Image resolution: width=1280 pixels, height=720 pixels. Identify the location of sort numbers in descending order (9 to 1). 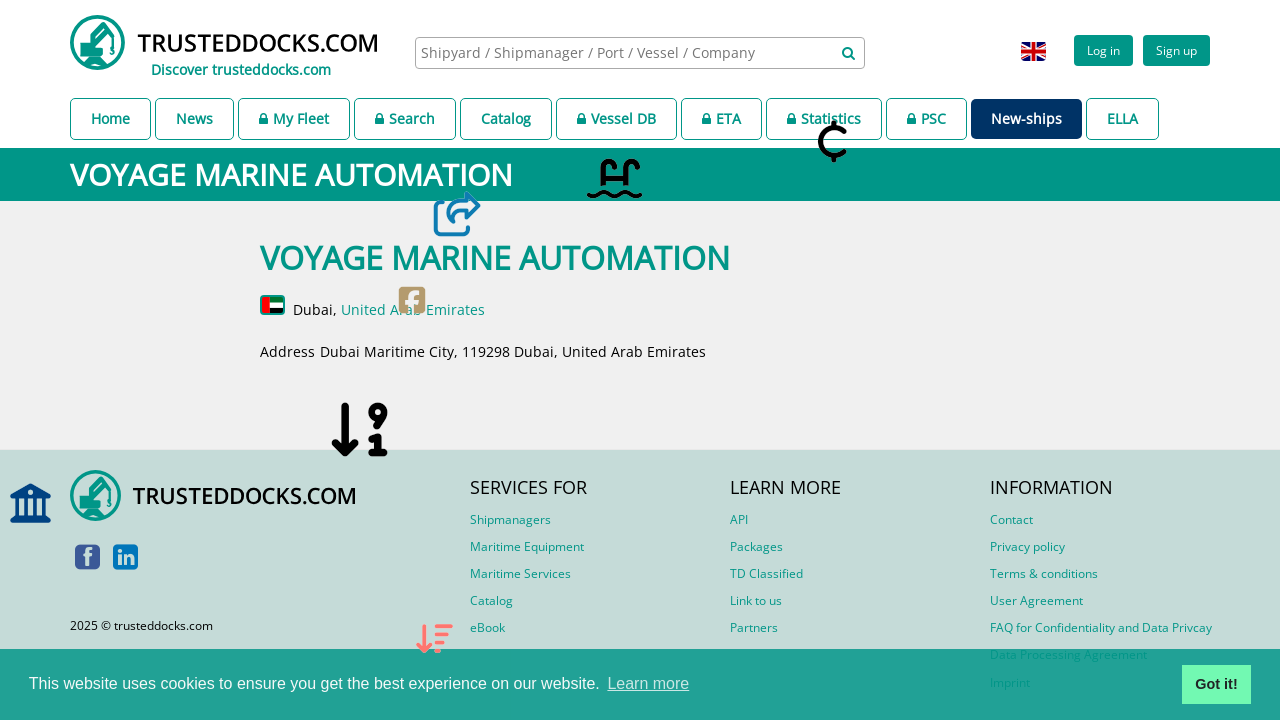
(360, 429).